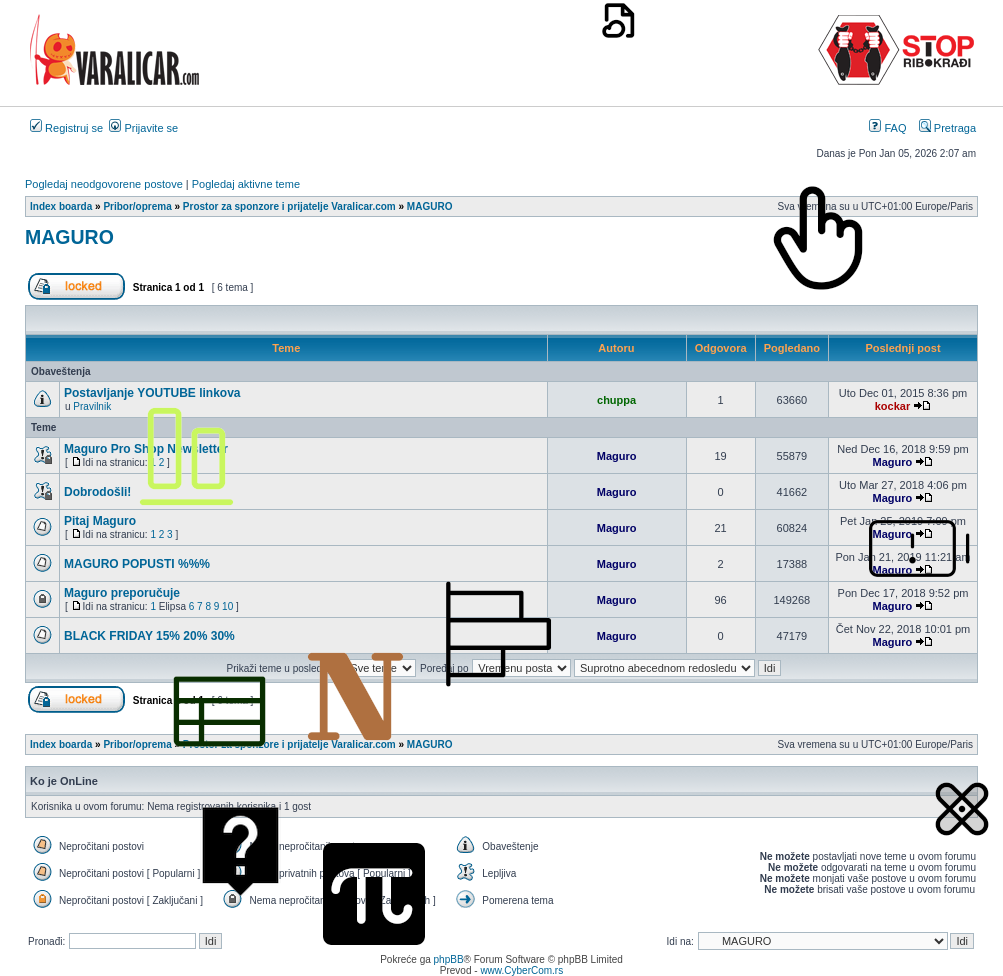 This screenshot has height=976, width=1003. I want to click on view data in table format, so click(219, 711).